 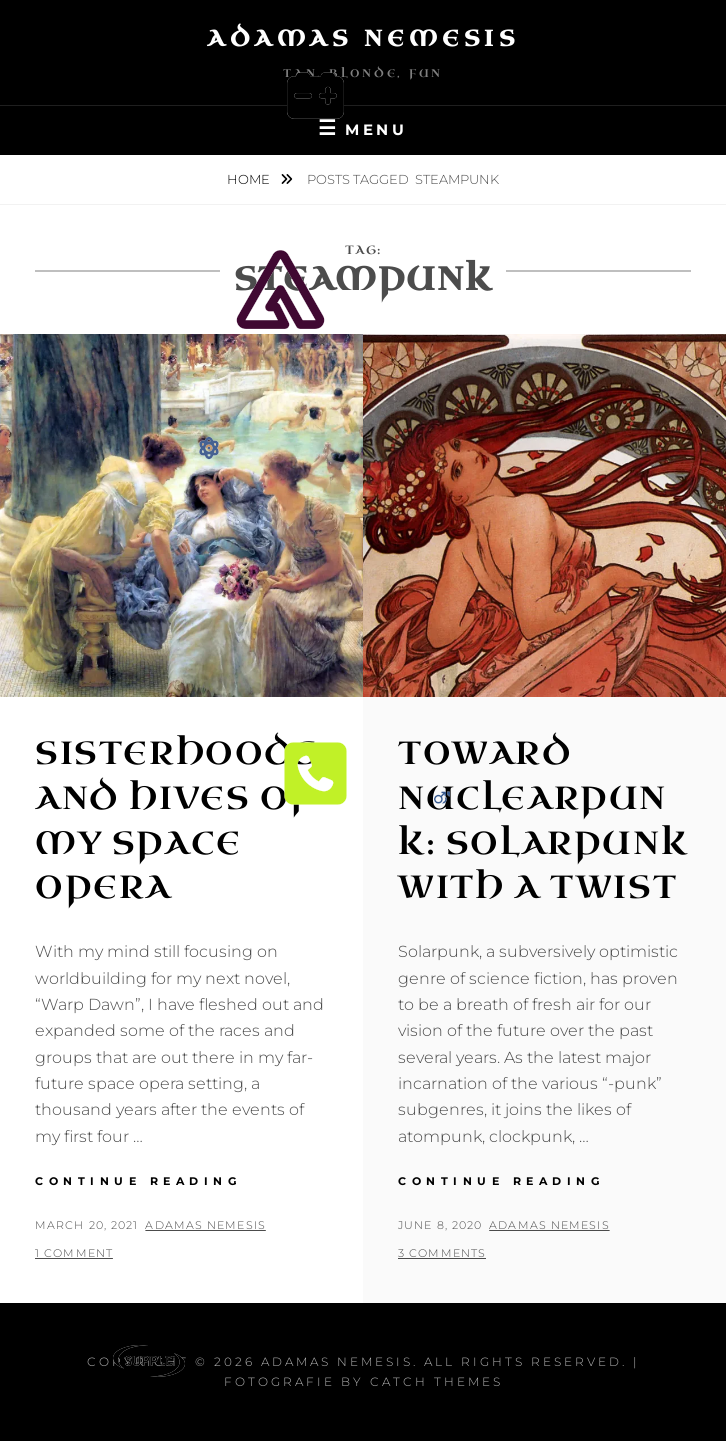 I want to click on check vehicle battery status, so click(x=315, y=97).